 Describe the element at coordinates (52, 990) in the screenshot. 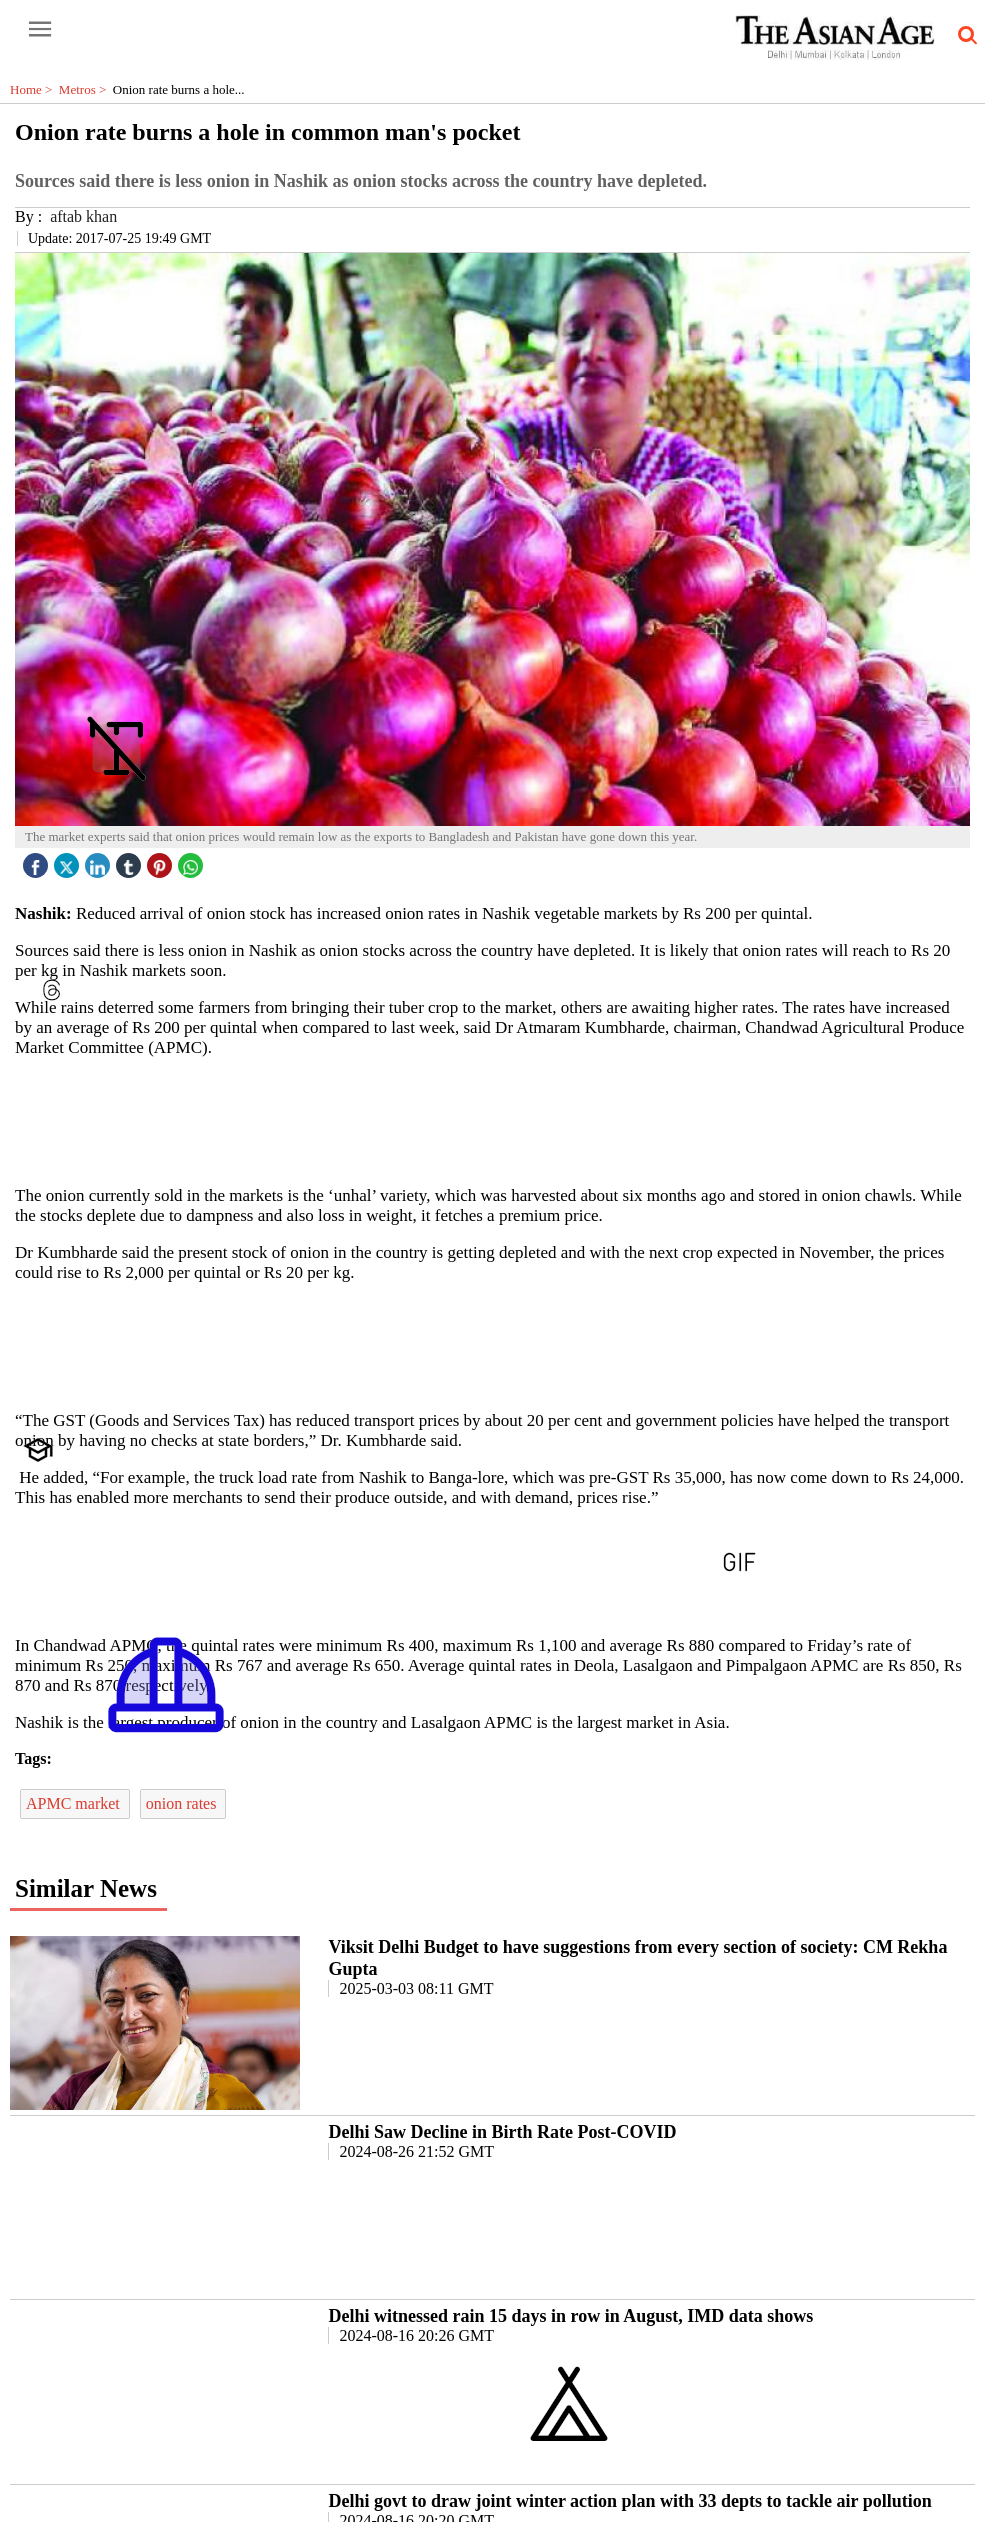

I see `open the Threads app` at that location.